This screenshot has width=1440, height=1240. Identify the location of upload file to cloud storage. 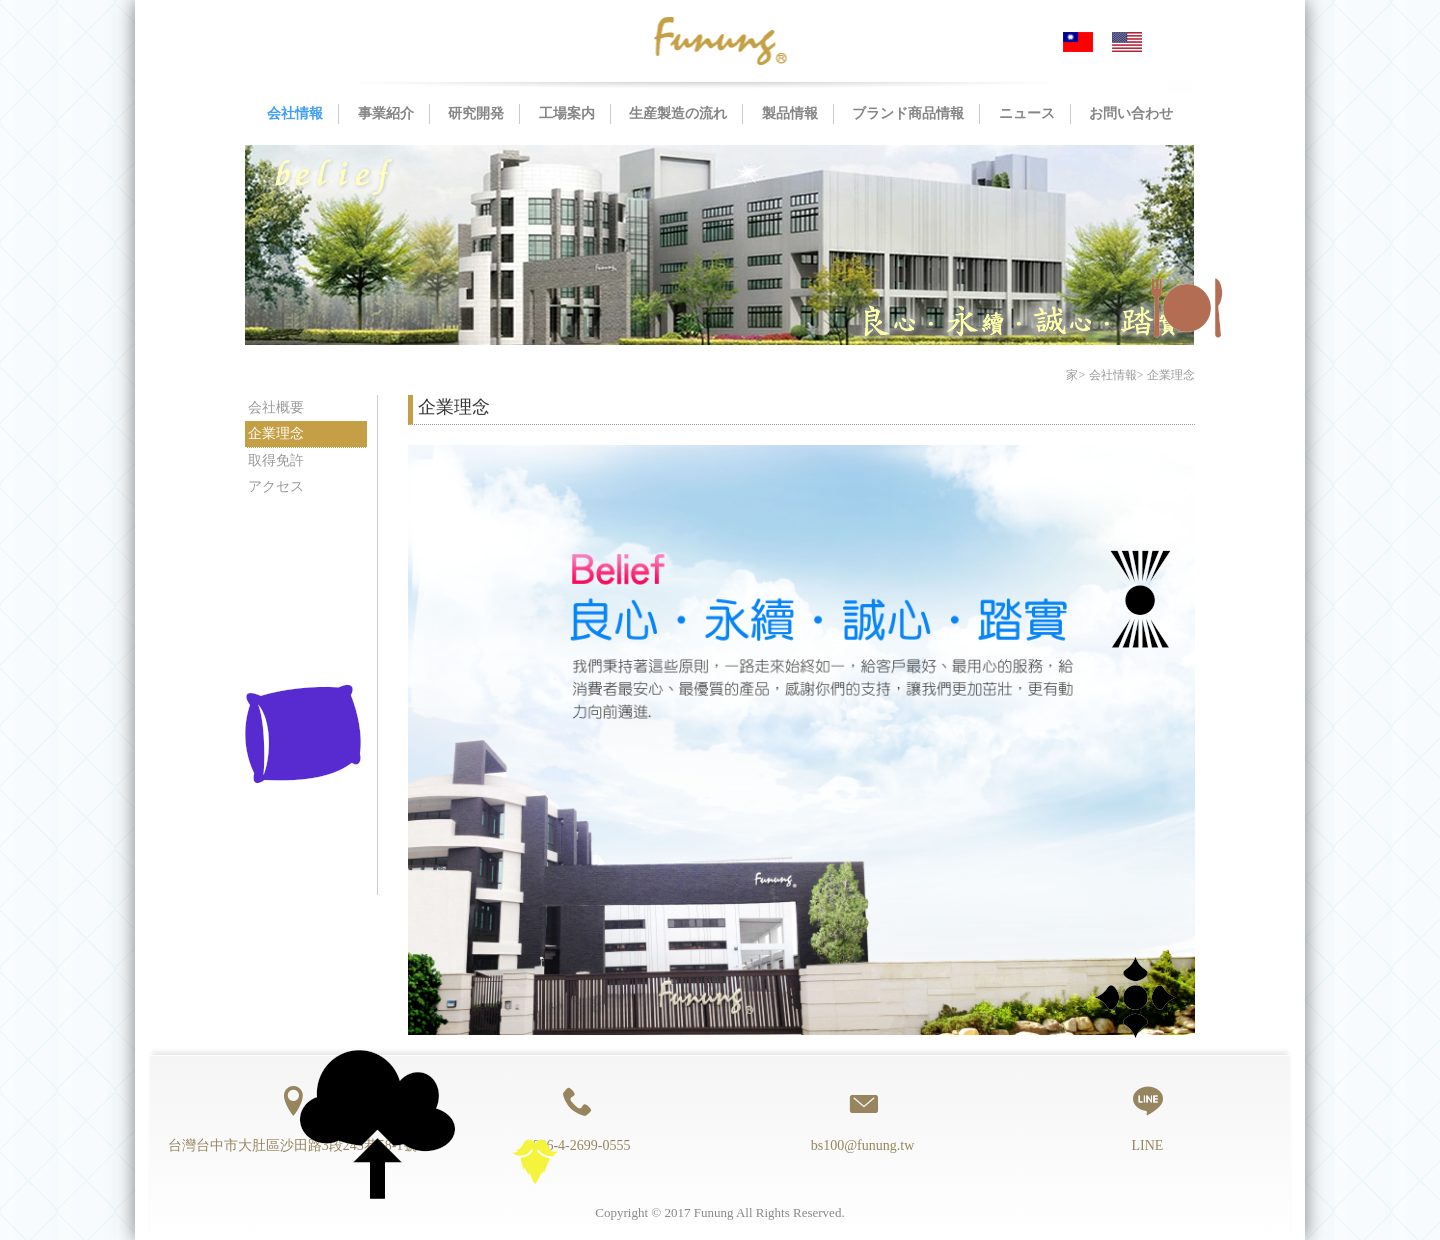
(377, 1123).